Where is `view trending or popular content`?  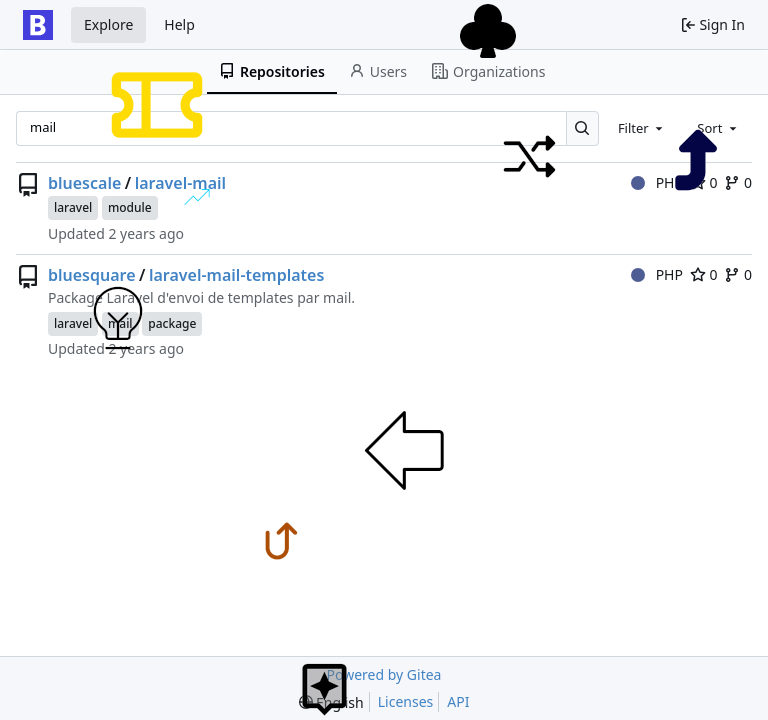 view trending or popular content is located at coordinates (197, 198).